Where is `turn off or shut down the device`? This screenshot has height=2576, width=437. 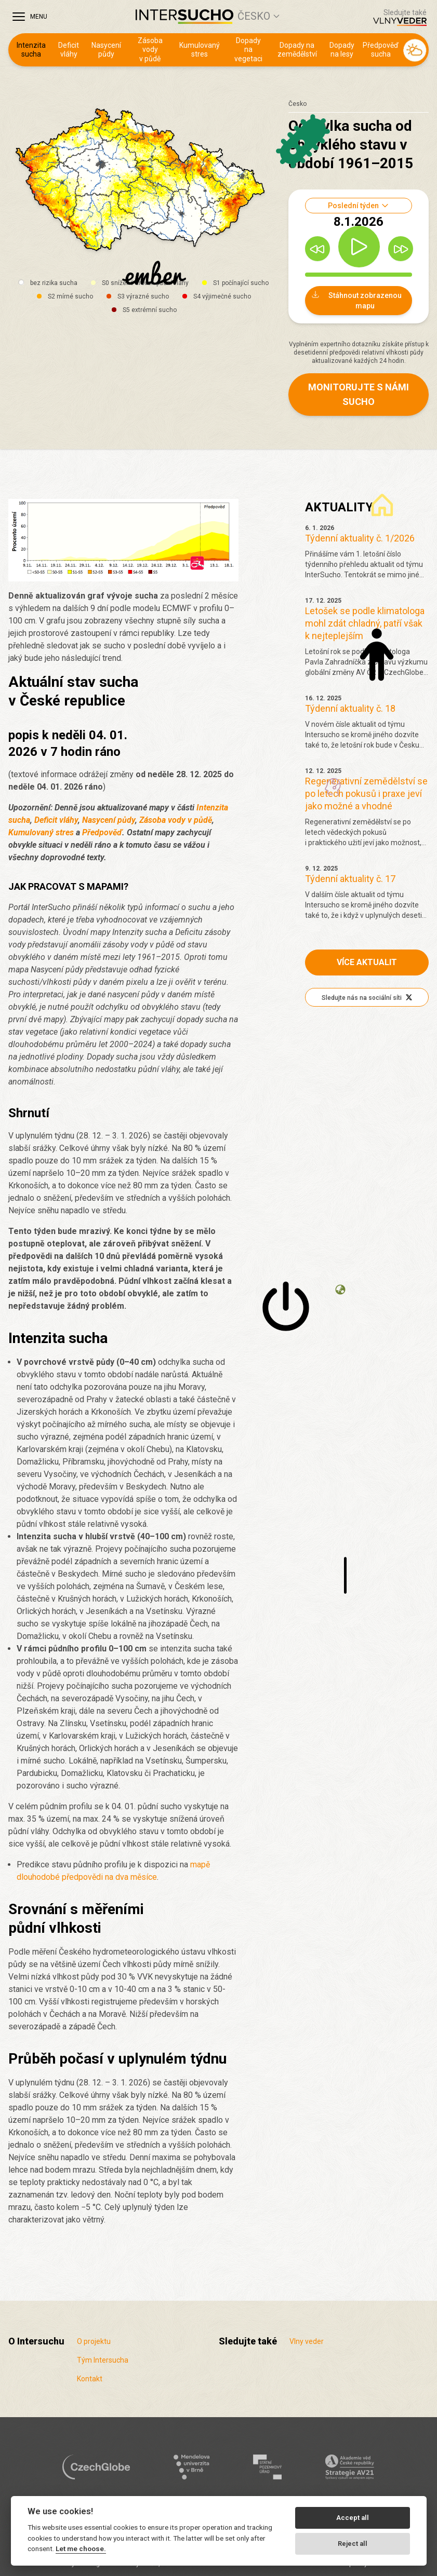
turn off or shut down the device is located at coordinates (286, 1308).